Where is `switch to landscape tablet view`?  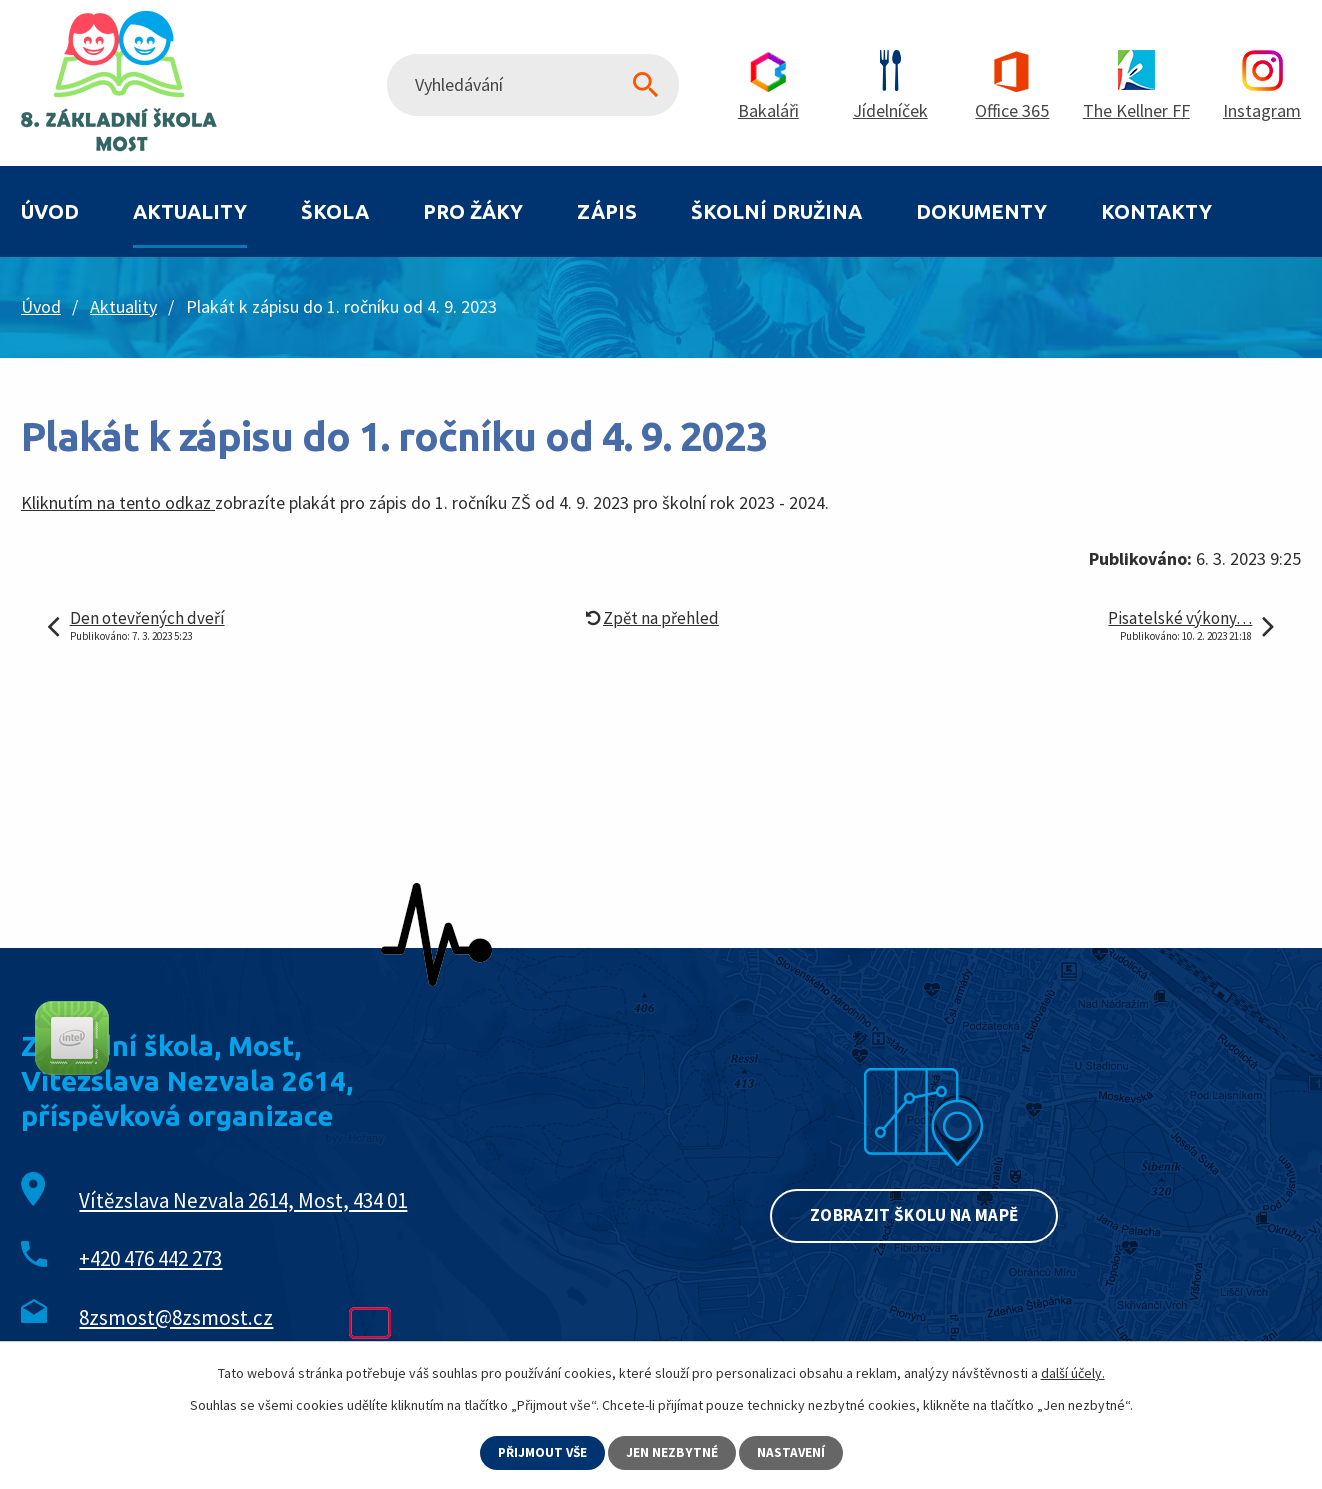
switch to landscape tablet view is located at coordinates (370, 1323).